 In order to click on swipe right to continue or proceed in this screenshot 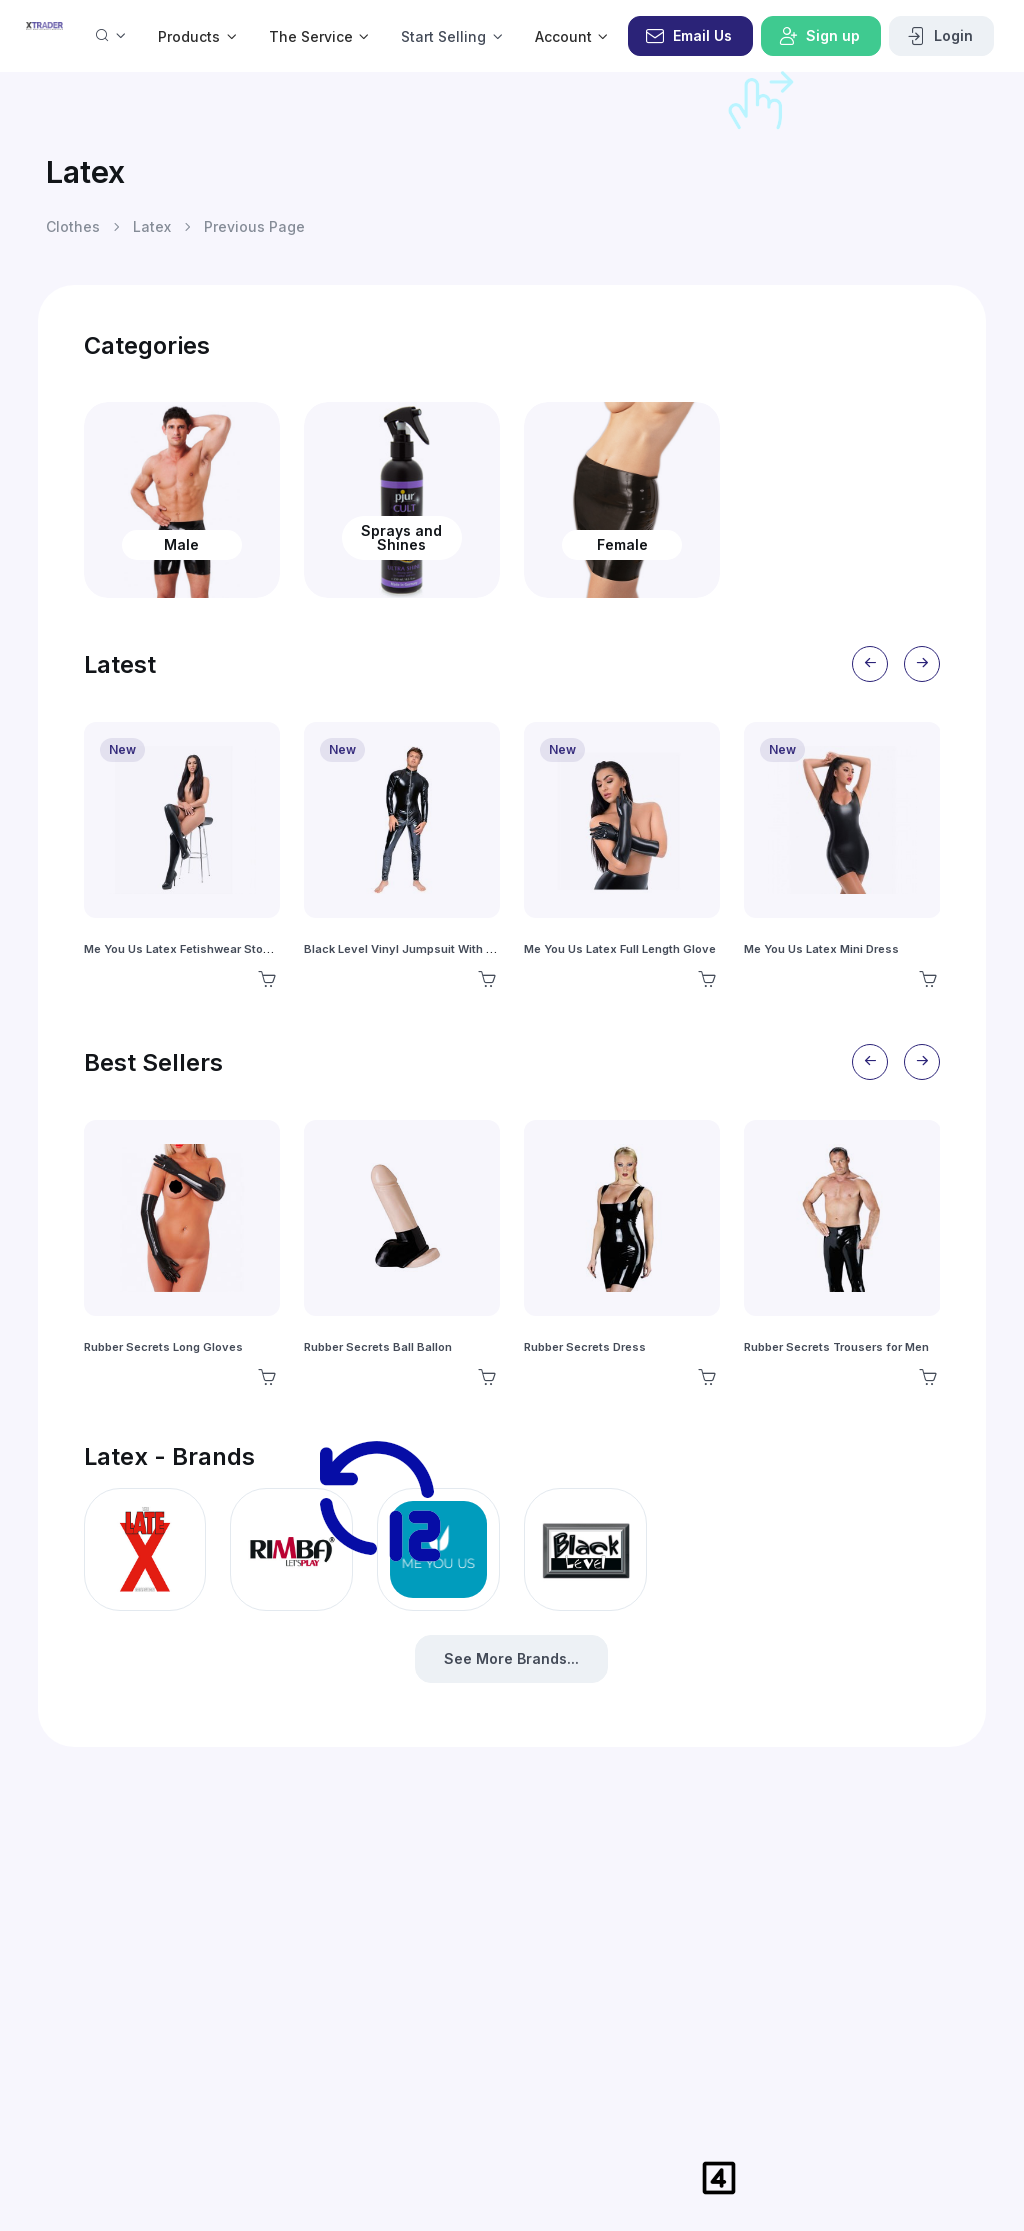, I will do `click(757, 102)`.